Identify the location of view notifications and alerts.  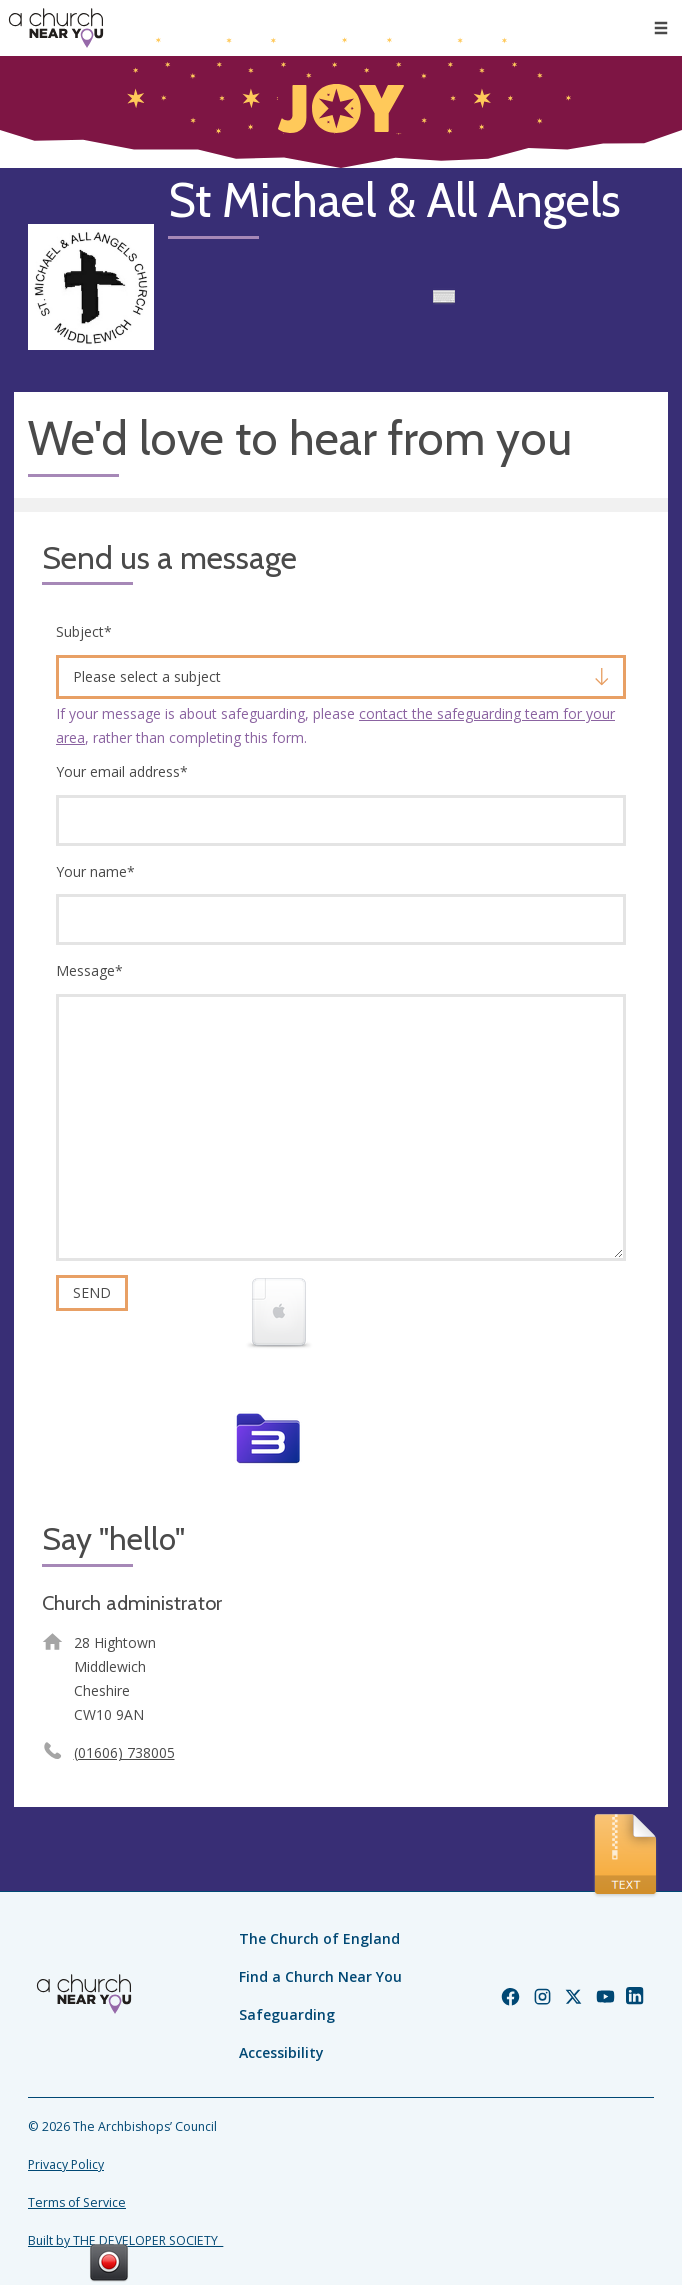
(109, 2263).